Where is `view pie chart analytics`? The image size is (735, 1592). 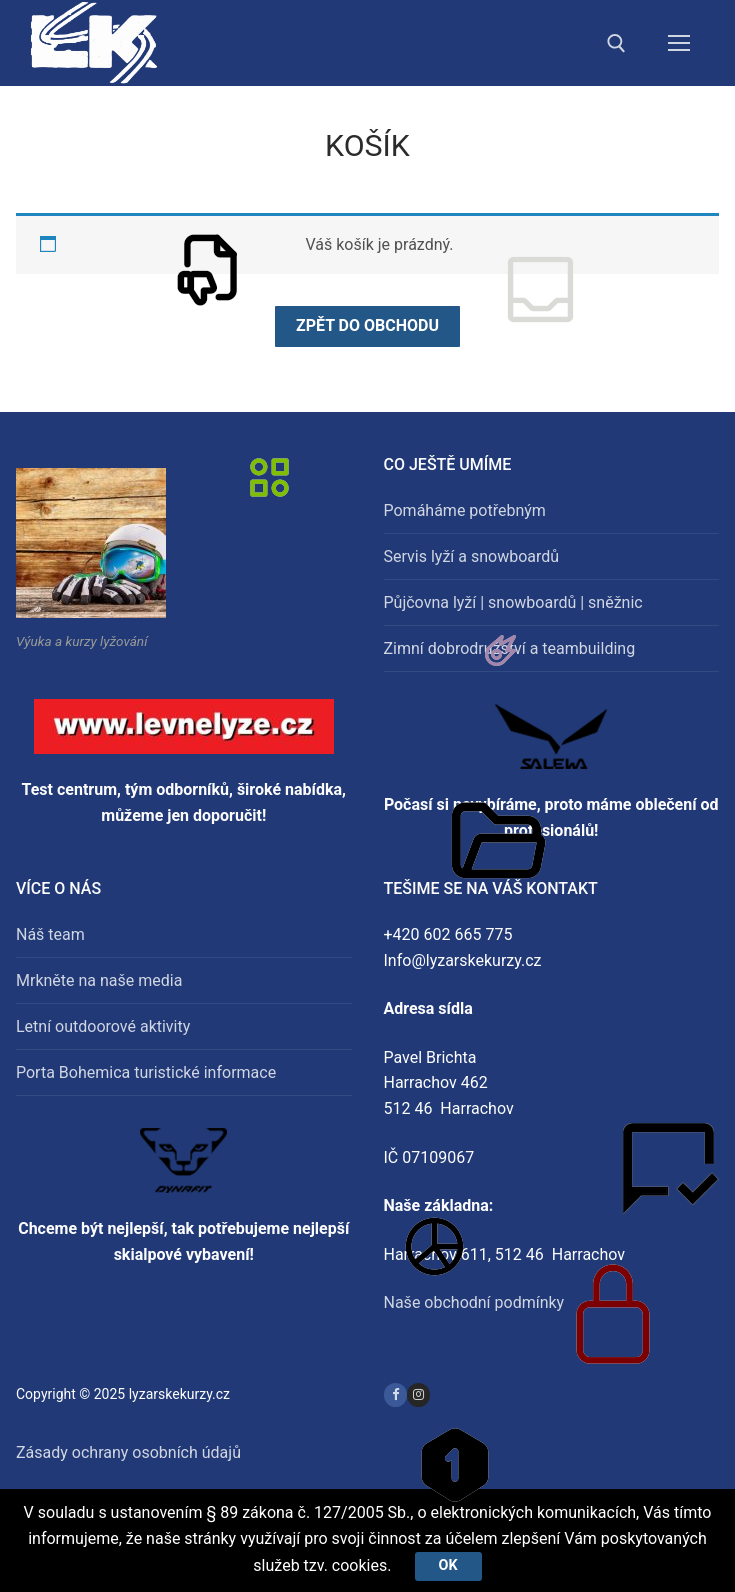 view pie chart analytics is located at coordinates (434, 1246).